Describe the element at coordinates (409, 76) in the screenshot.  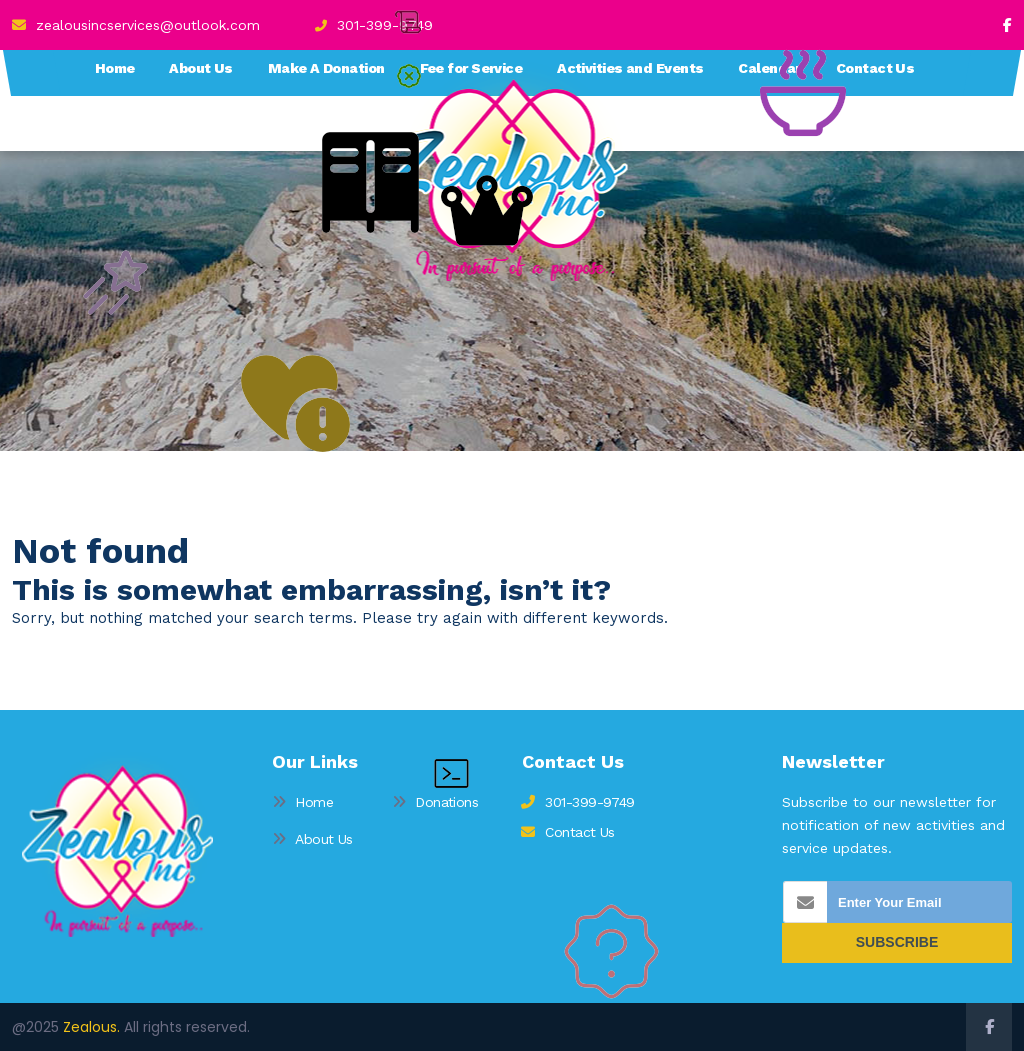
I see `remove or revoke a badge` at that location.